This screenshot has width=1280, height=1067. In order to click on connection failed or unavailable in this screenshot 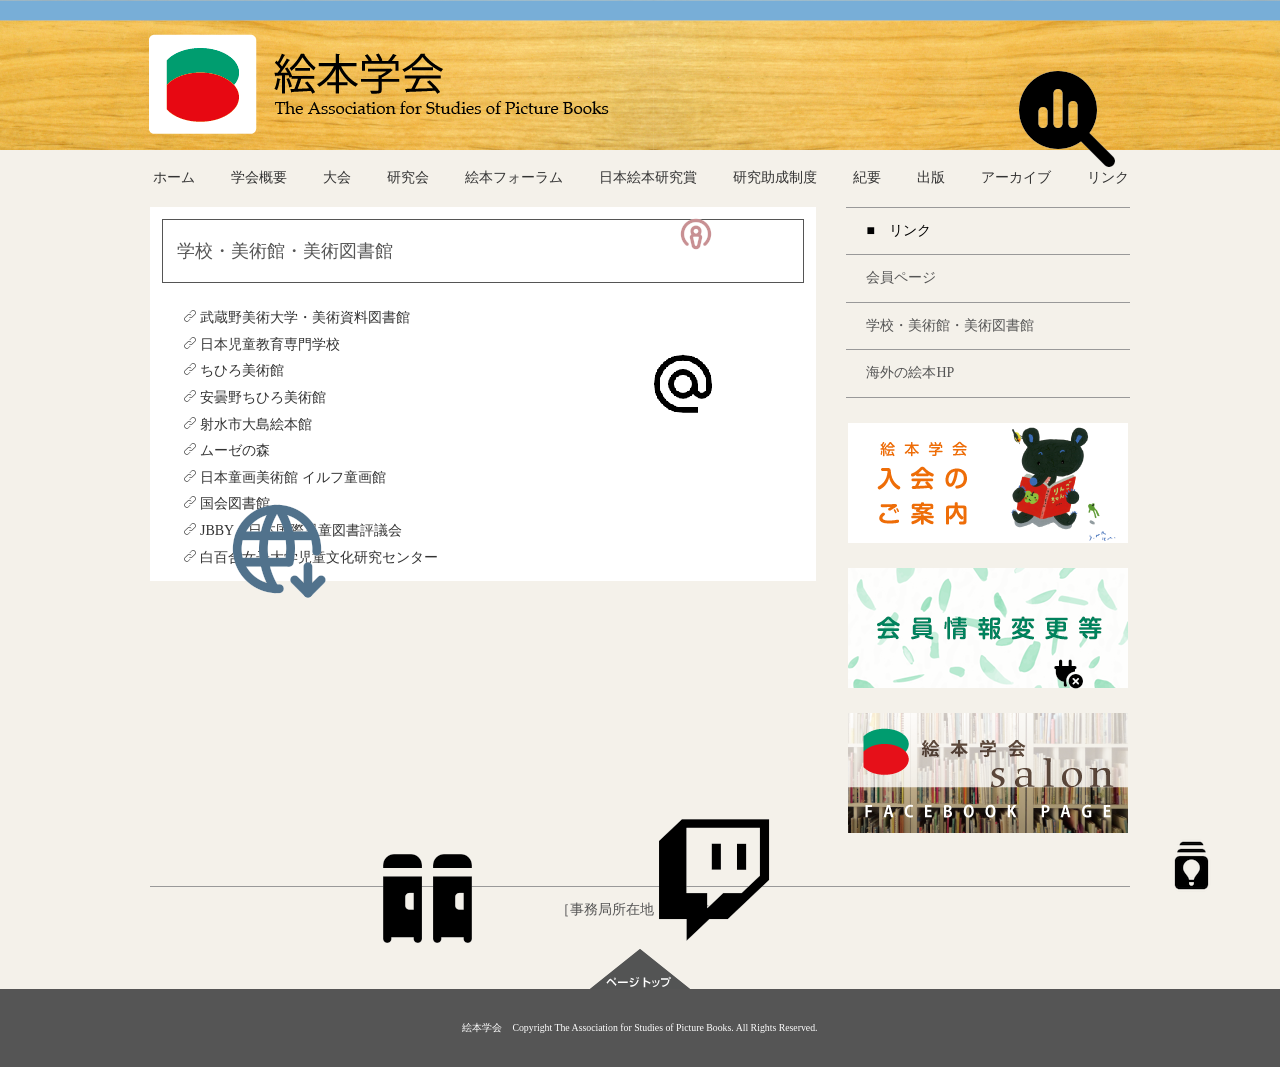, I will do `click(1067, 674)`.